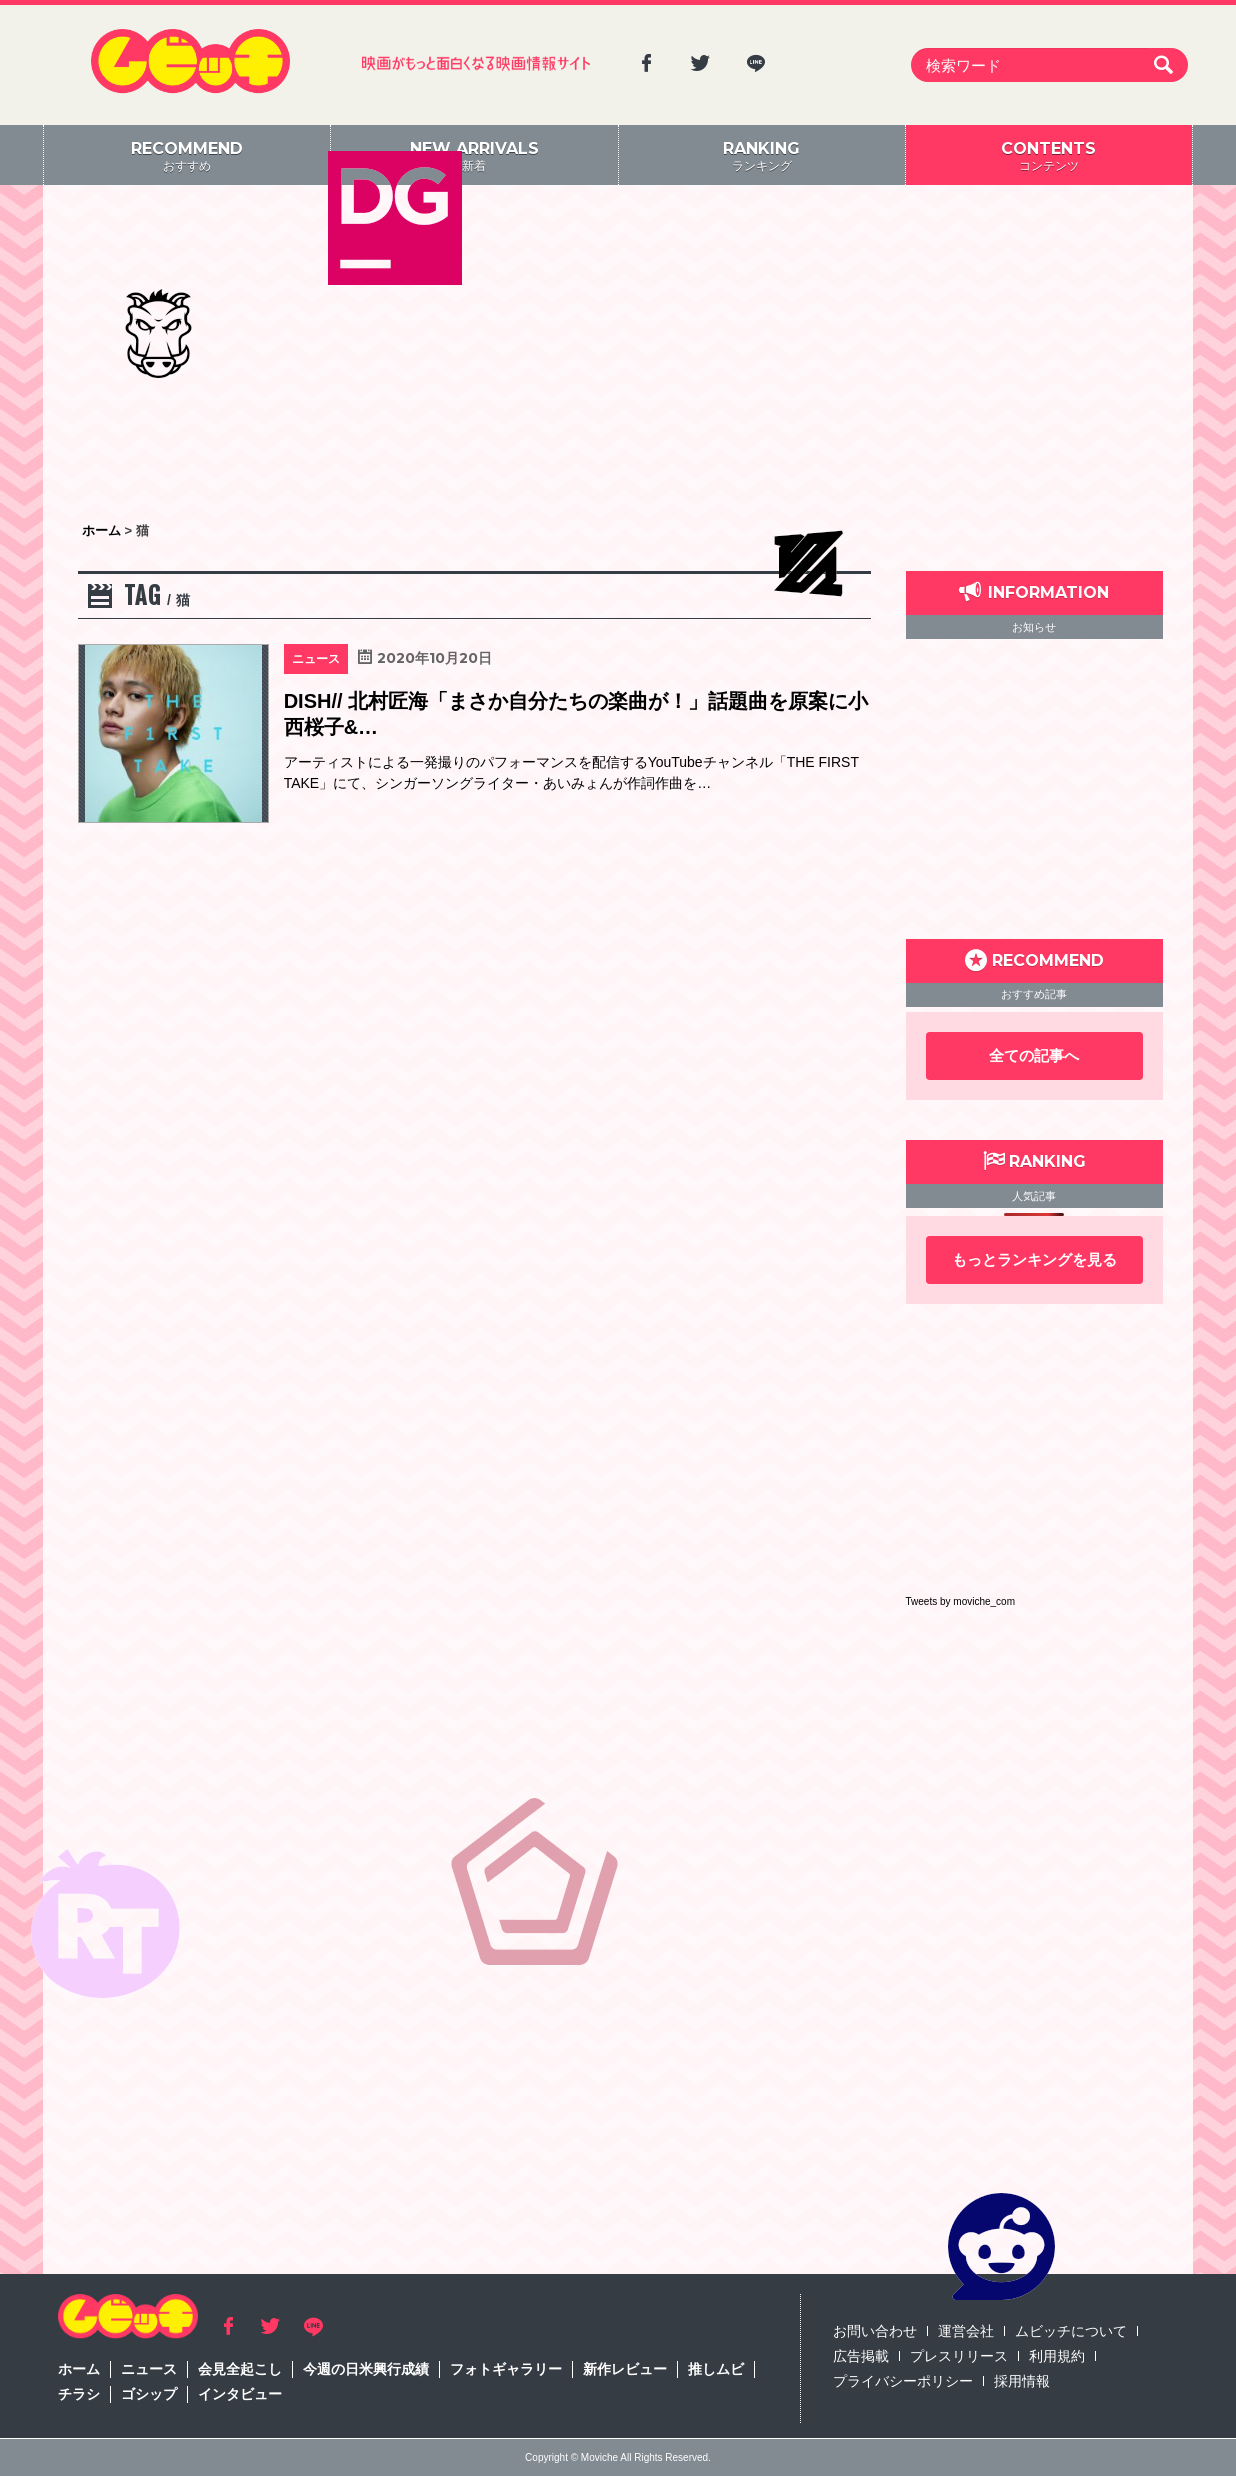 The width and height of the screenshot is (1236, 2476). Describe the element at coordinates (105, 1923) in the screenshot. I see `visit rotten tomatoes website` at that location.